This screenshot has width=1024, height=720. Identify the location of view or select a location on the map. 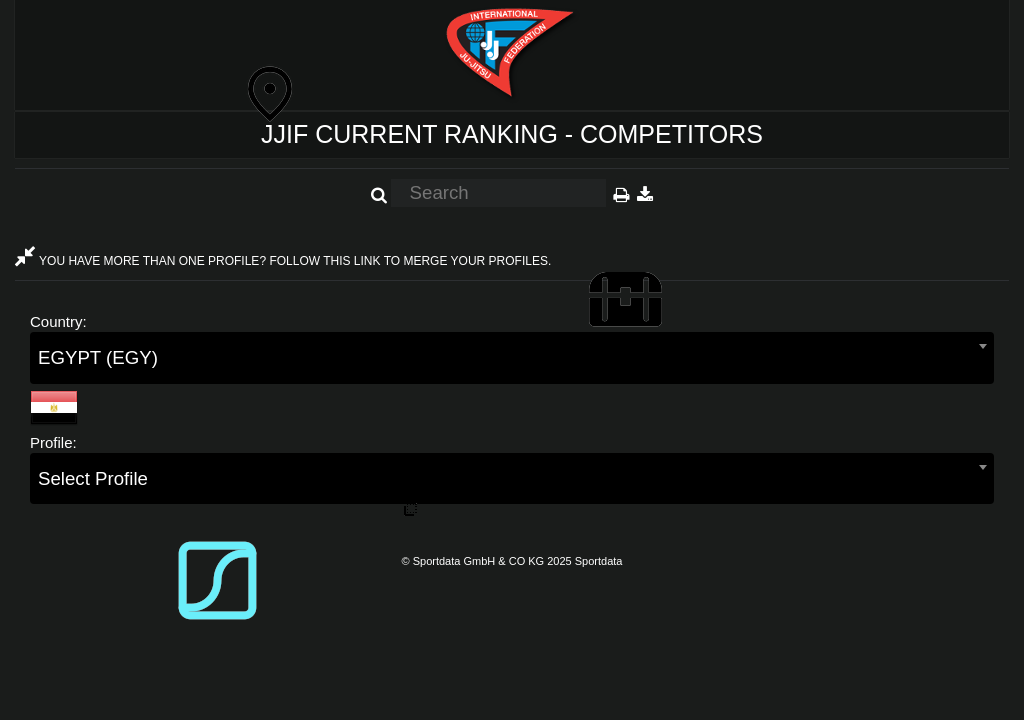
(270, 94).